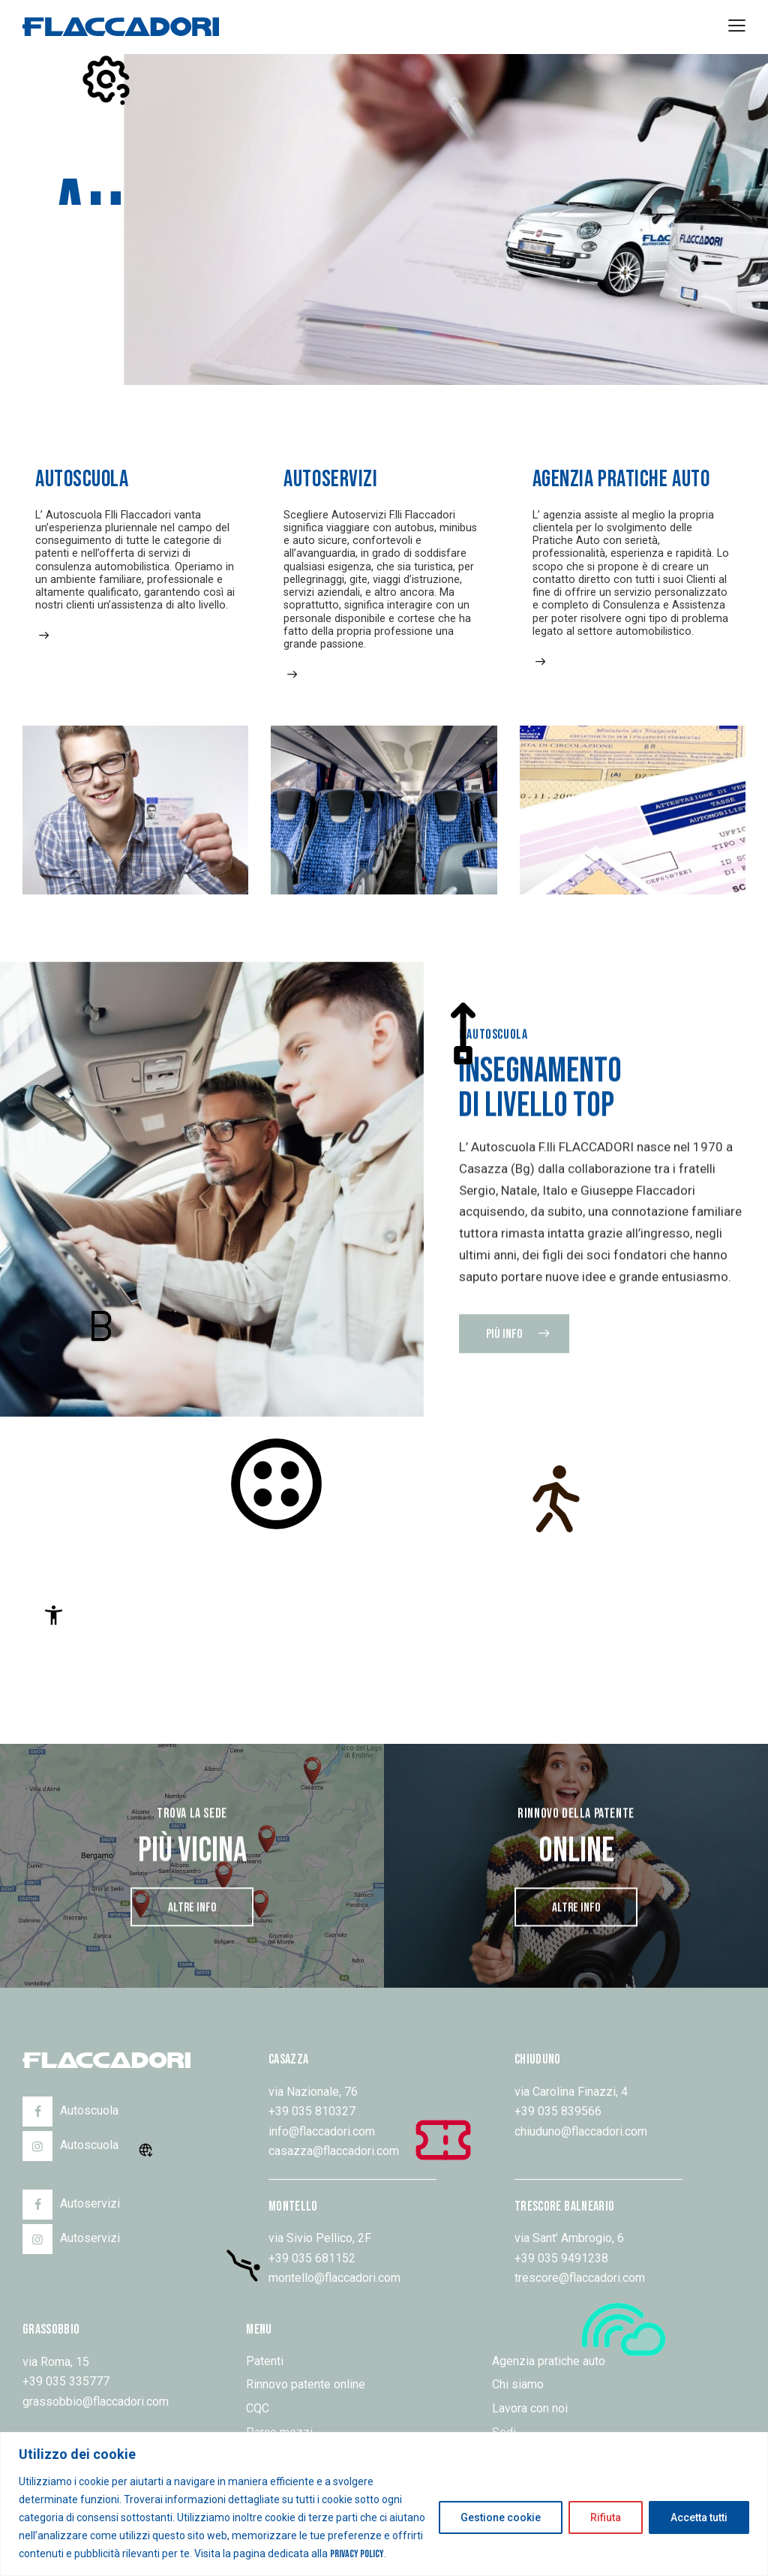 This screenshot has width=768, height=2576. What do you see at coordinates (244, 2267) in the screenshot?
I see `browse scuba diving activities or lessons` at bounding box center [244, 2267].